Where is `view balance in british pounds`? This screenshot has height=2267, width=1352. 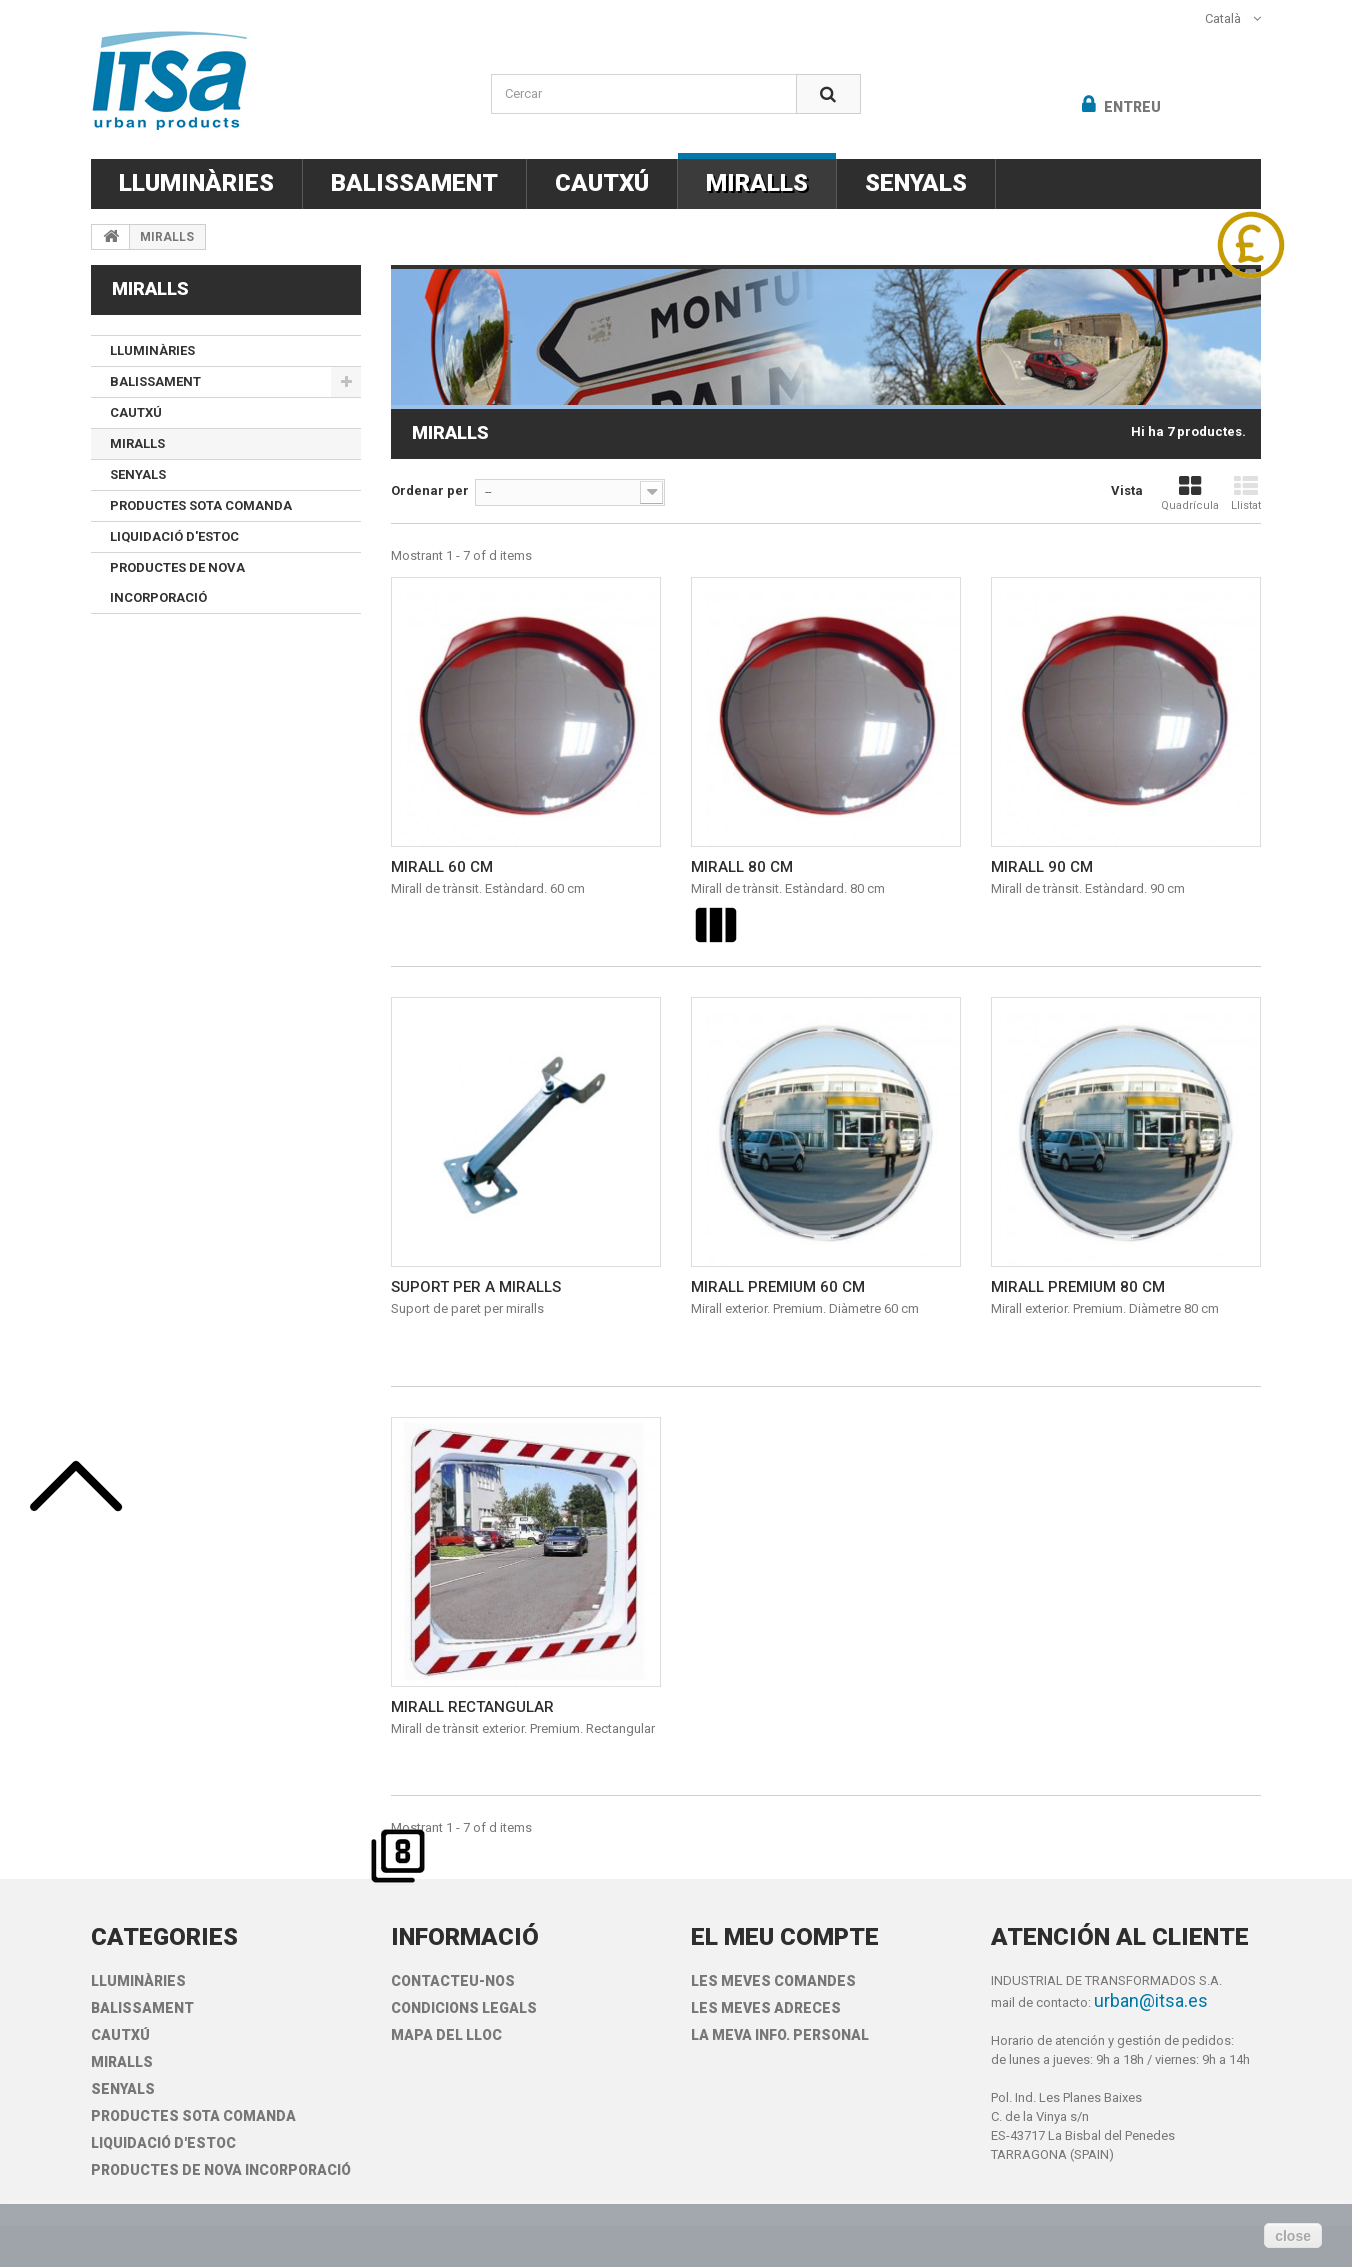 view balance in british pounds is located at coordinates (1251, 245).